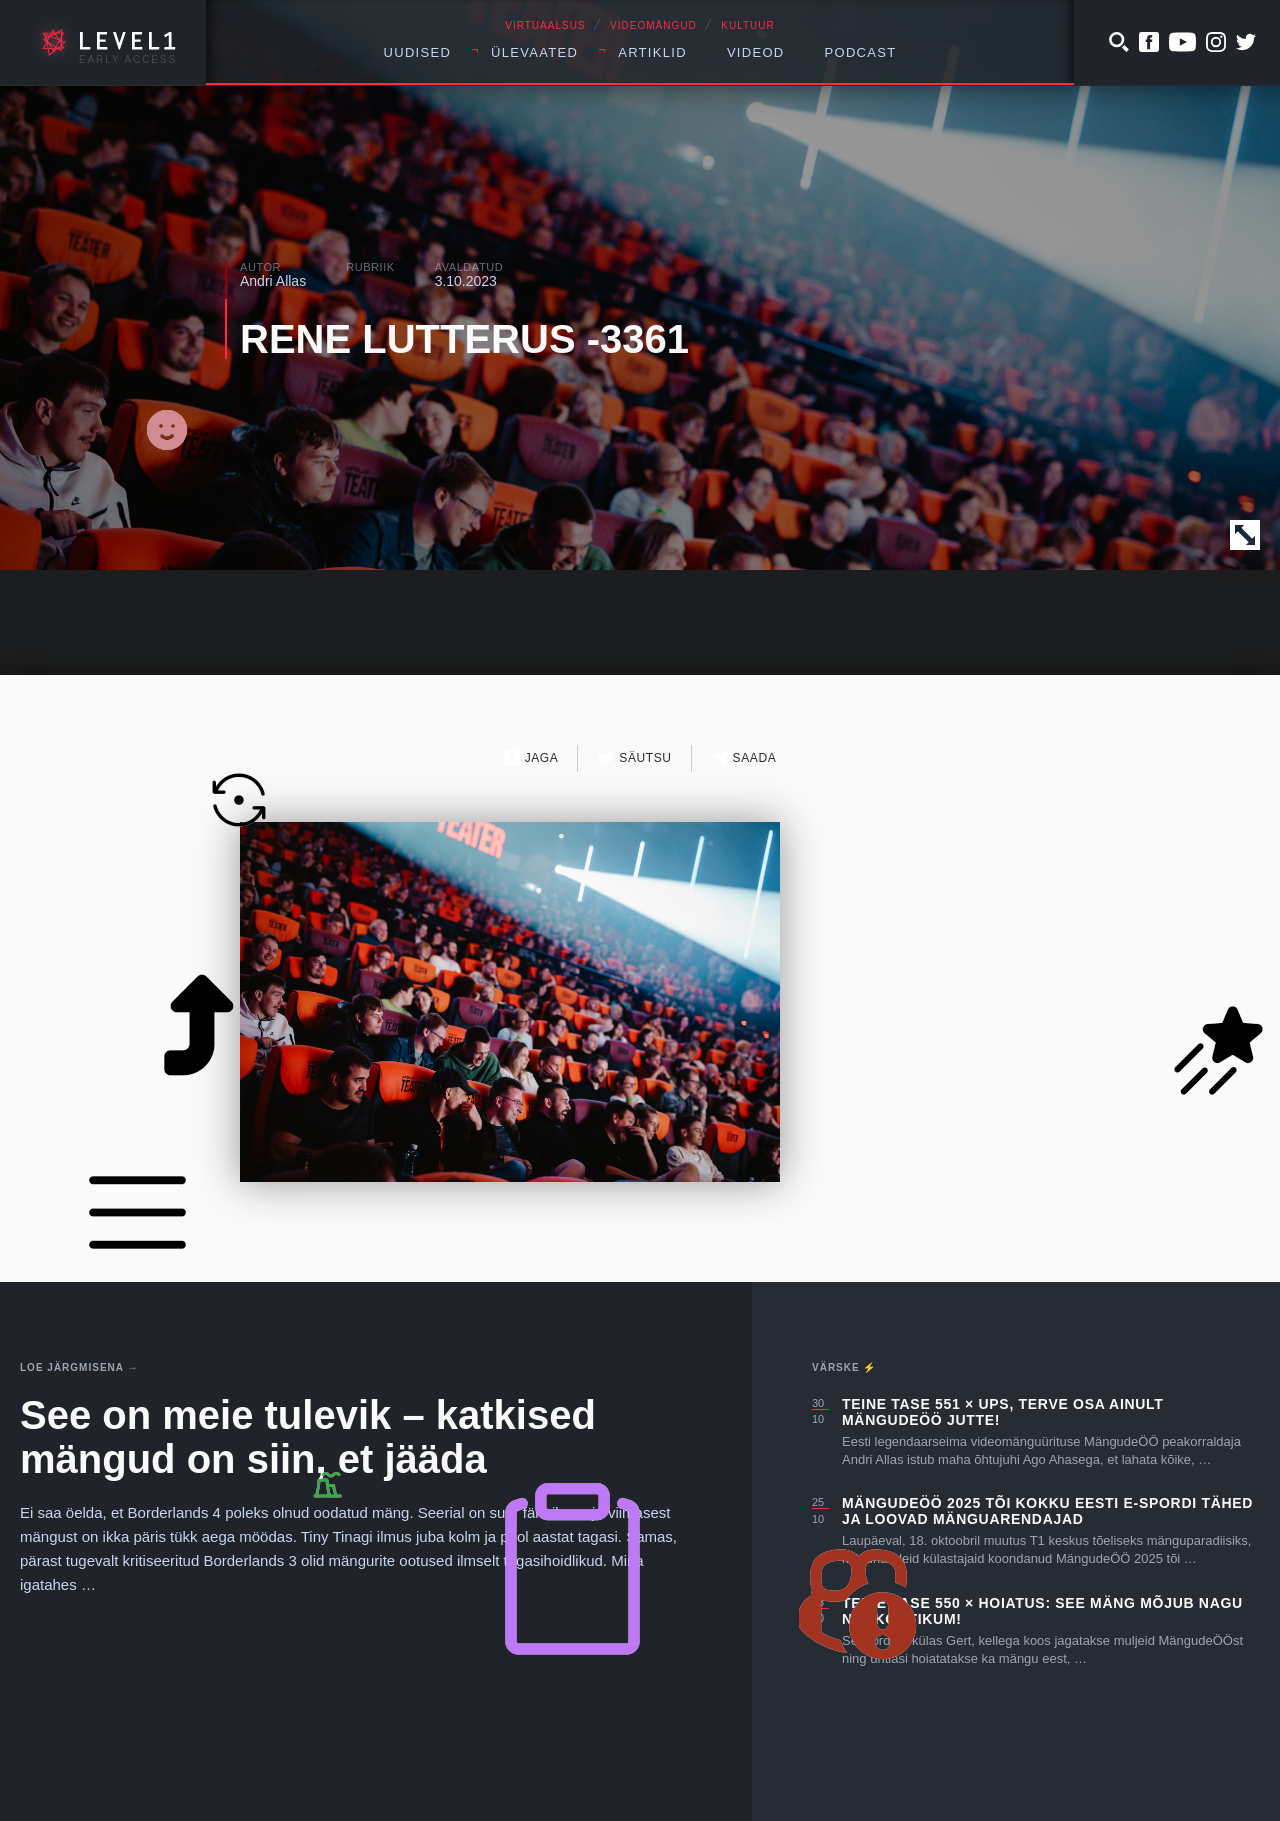 The width and height of the screenshot is (1280, 1821). What do you see at coordinates (239, 800) in the screenshot?
I see `reopen a previously closed issue` at bounding box center [239, 800].